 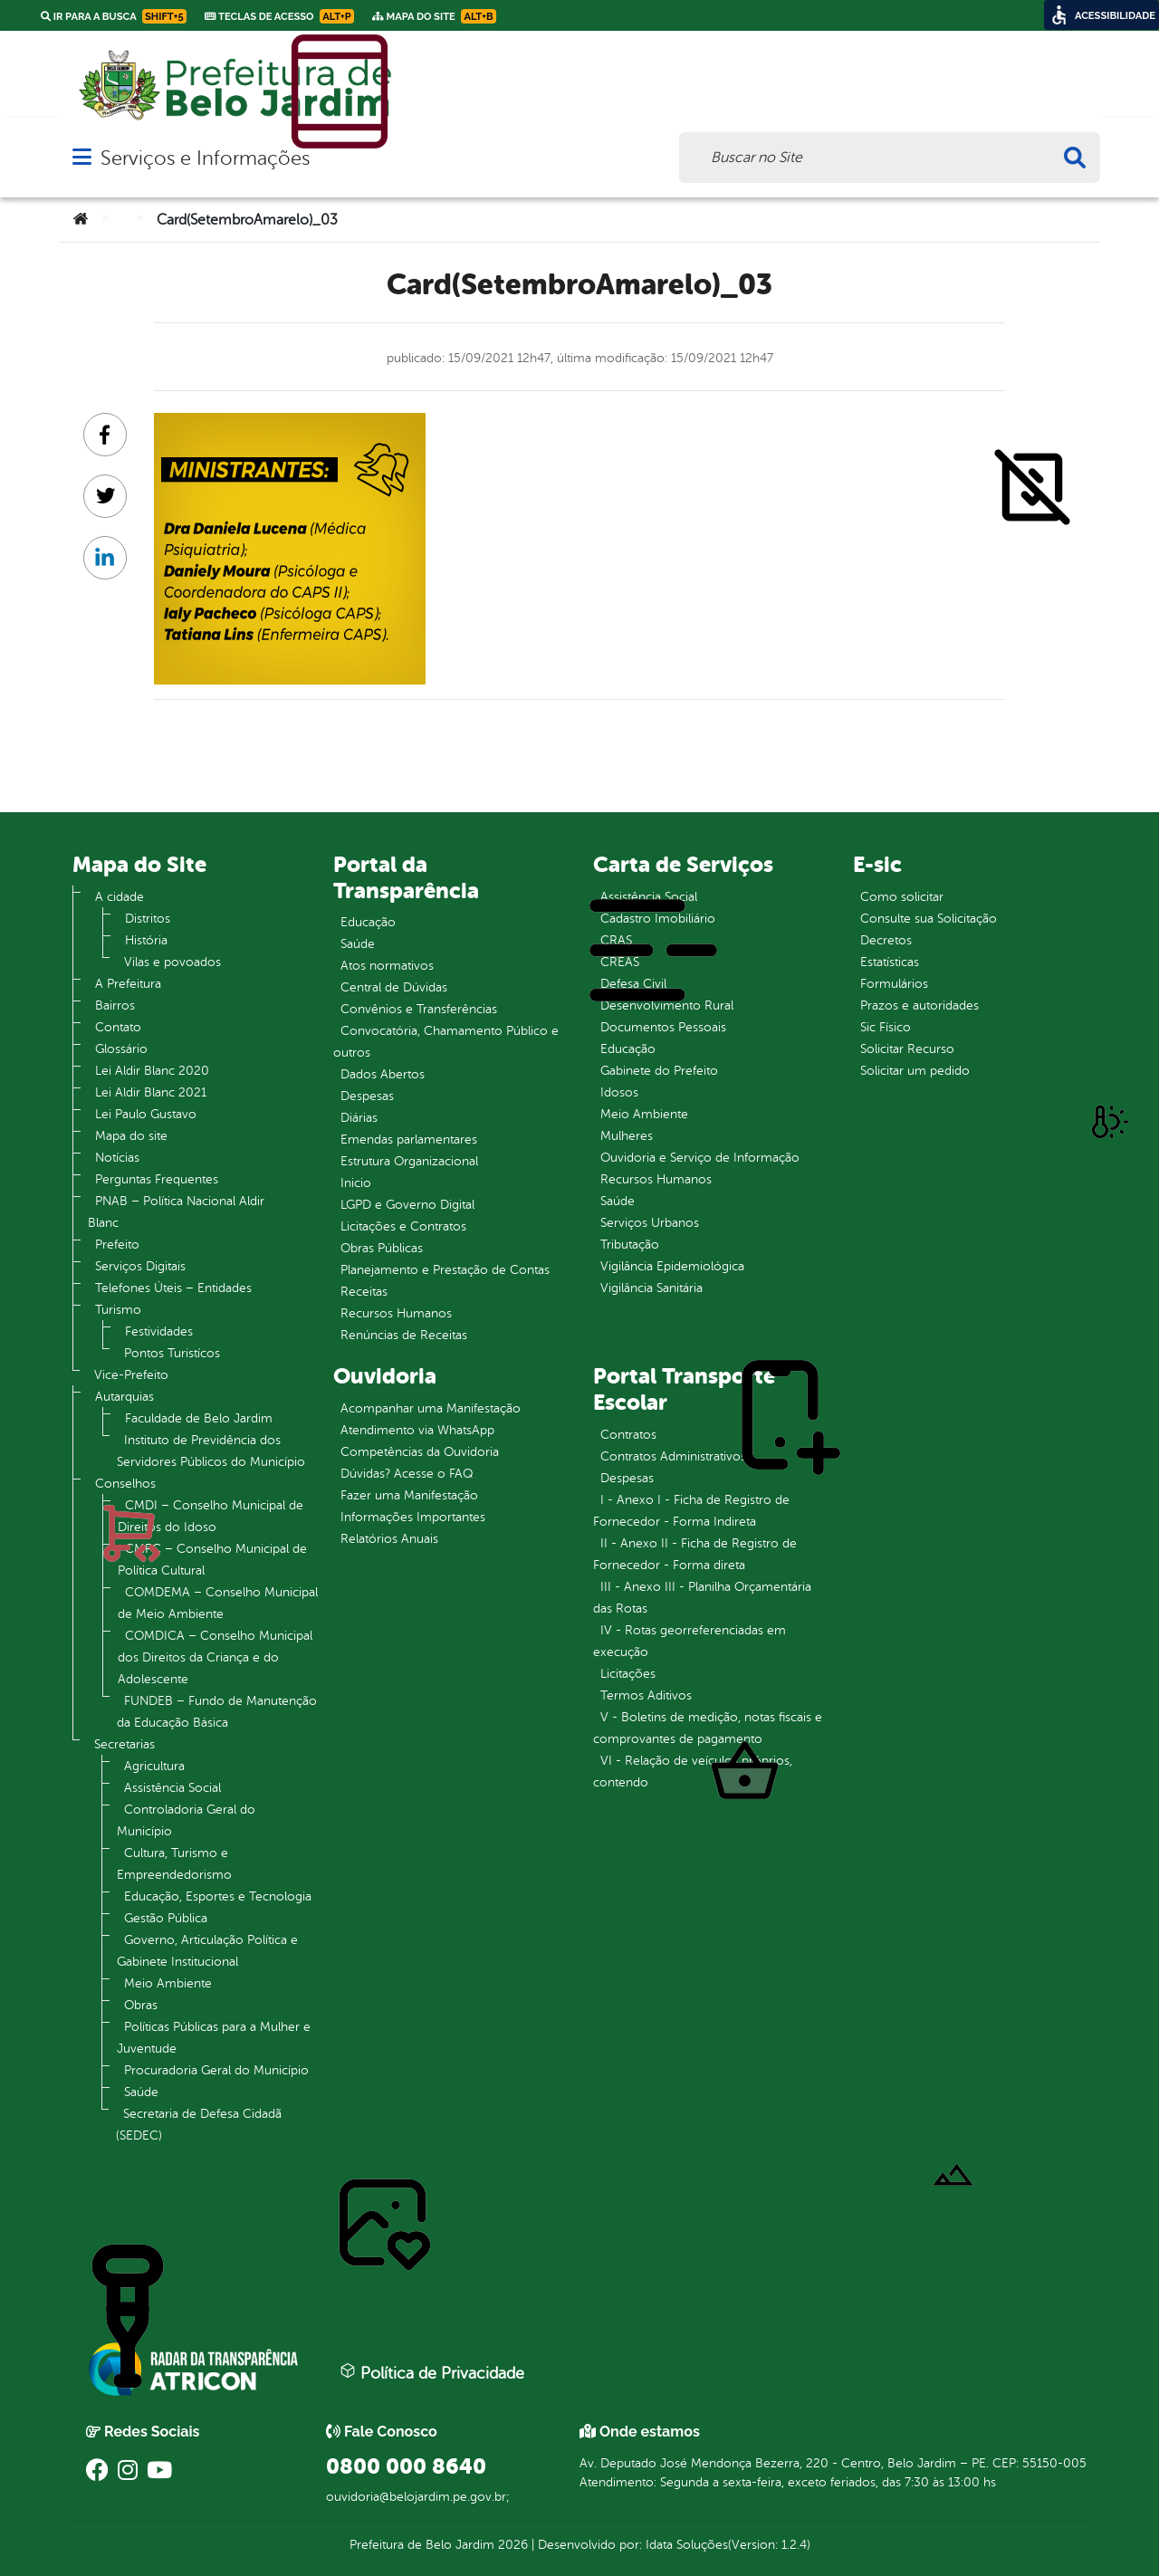 I want to click on indicates accessibility or mobility assistance options, so click(x=128, y=2316).